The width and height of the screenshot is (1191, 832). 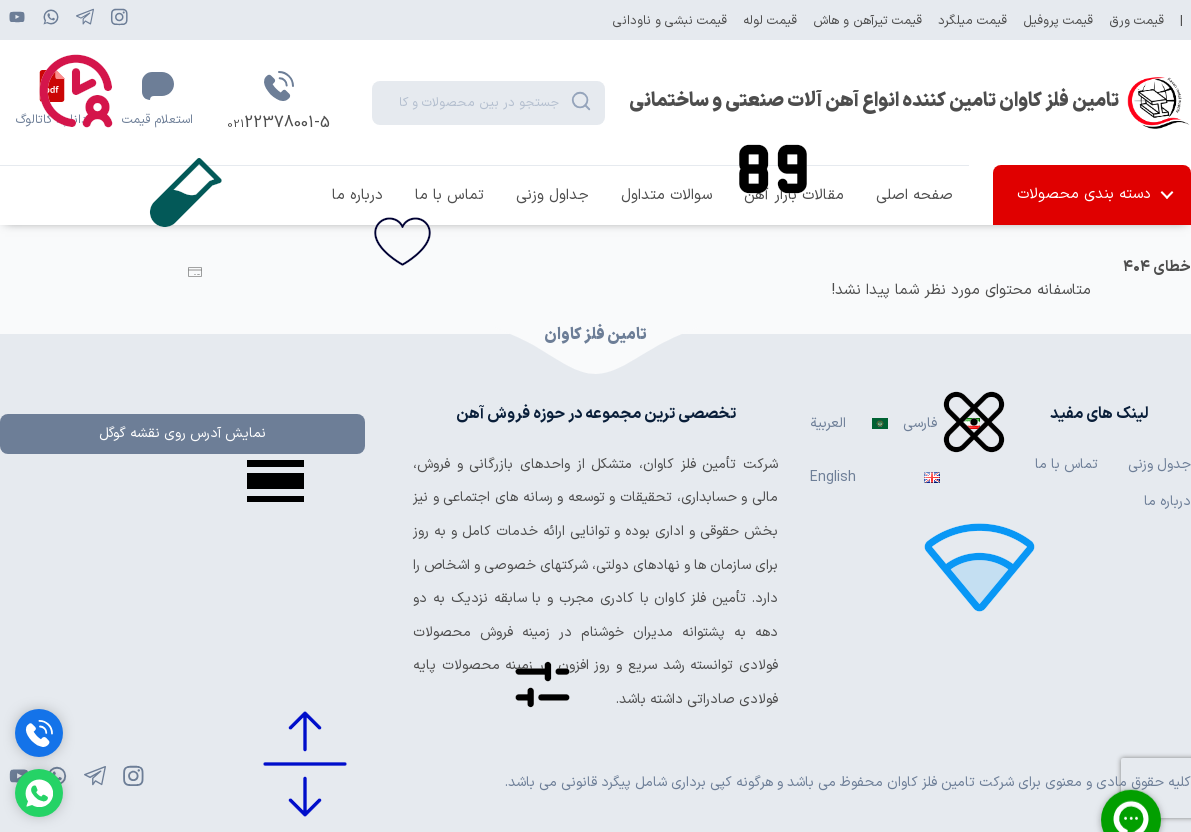 What do you see at coordinates (184, 192) in the screenshot?
I see `run a test or experiment` at bounding box center [184, 192].